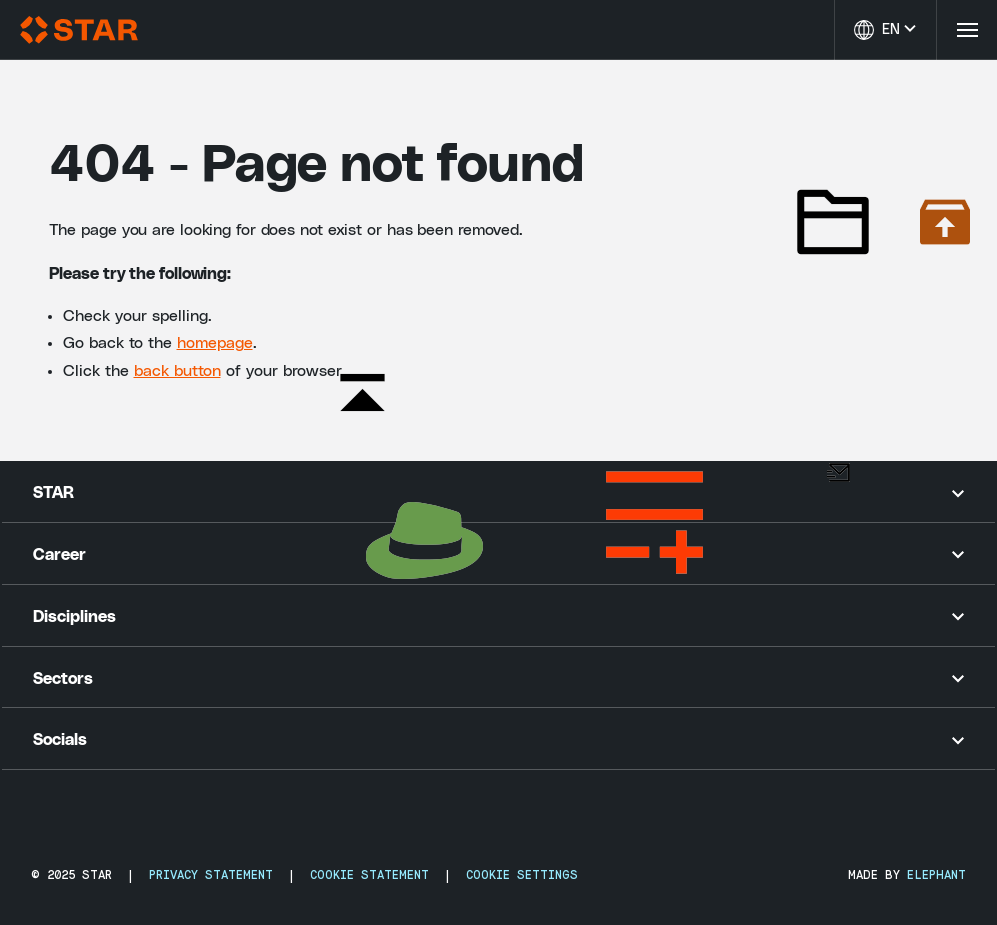 Image resolution: width=997 pixels, height=925 pixels. Describe the element at coordinates (833, 222) in the screenshot. I see `open folder to view files` at that location.